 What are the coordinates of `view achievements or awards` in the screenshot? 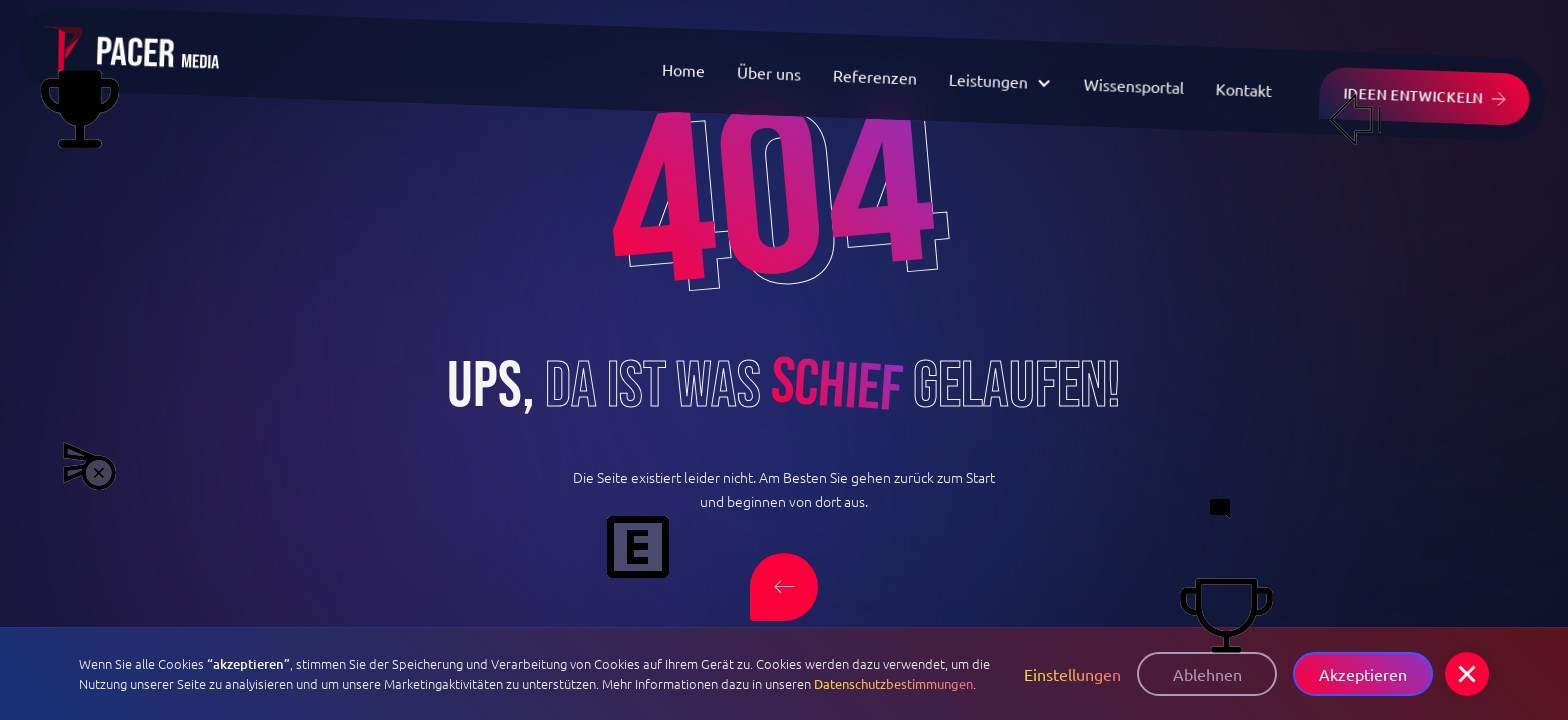 It's located at (1226, 612).